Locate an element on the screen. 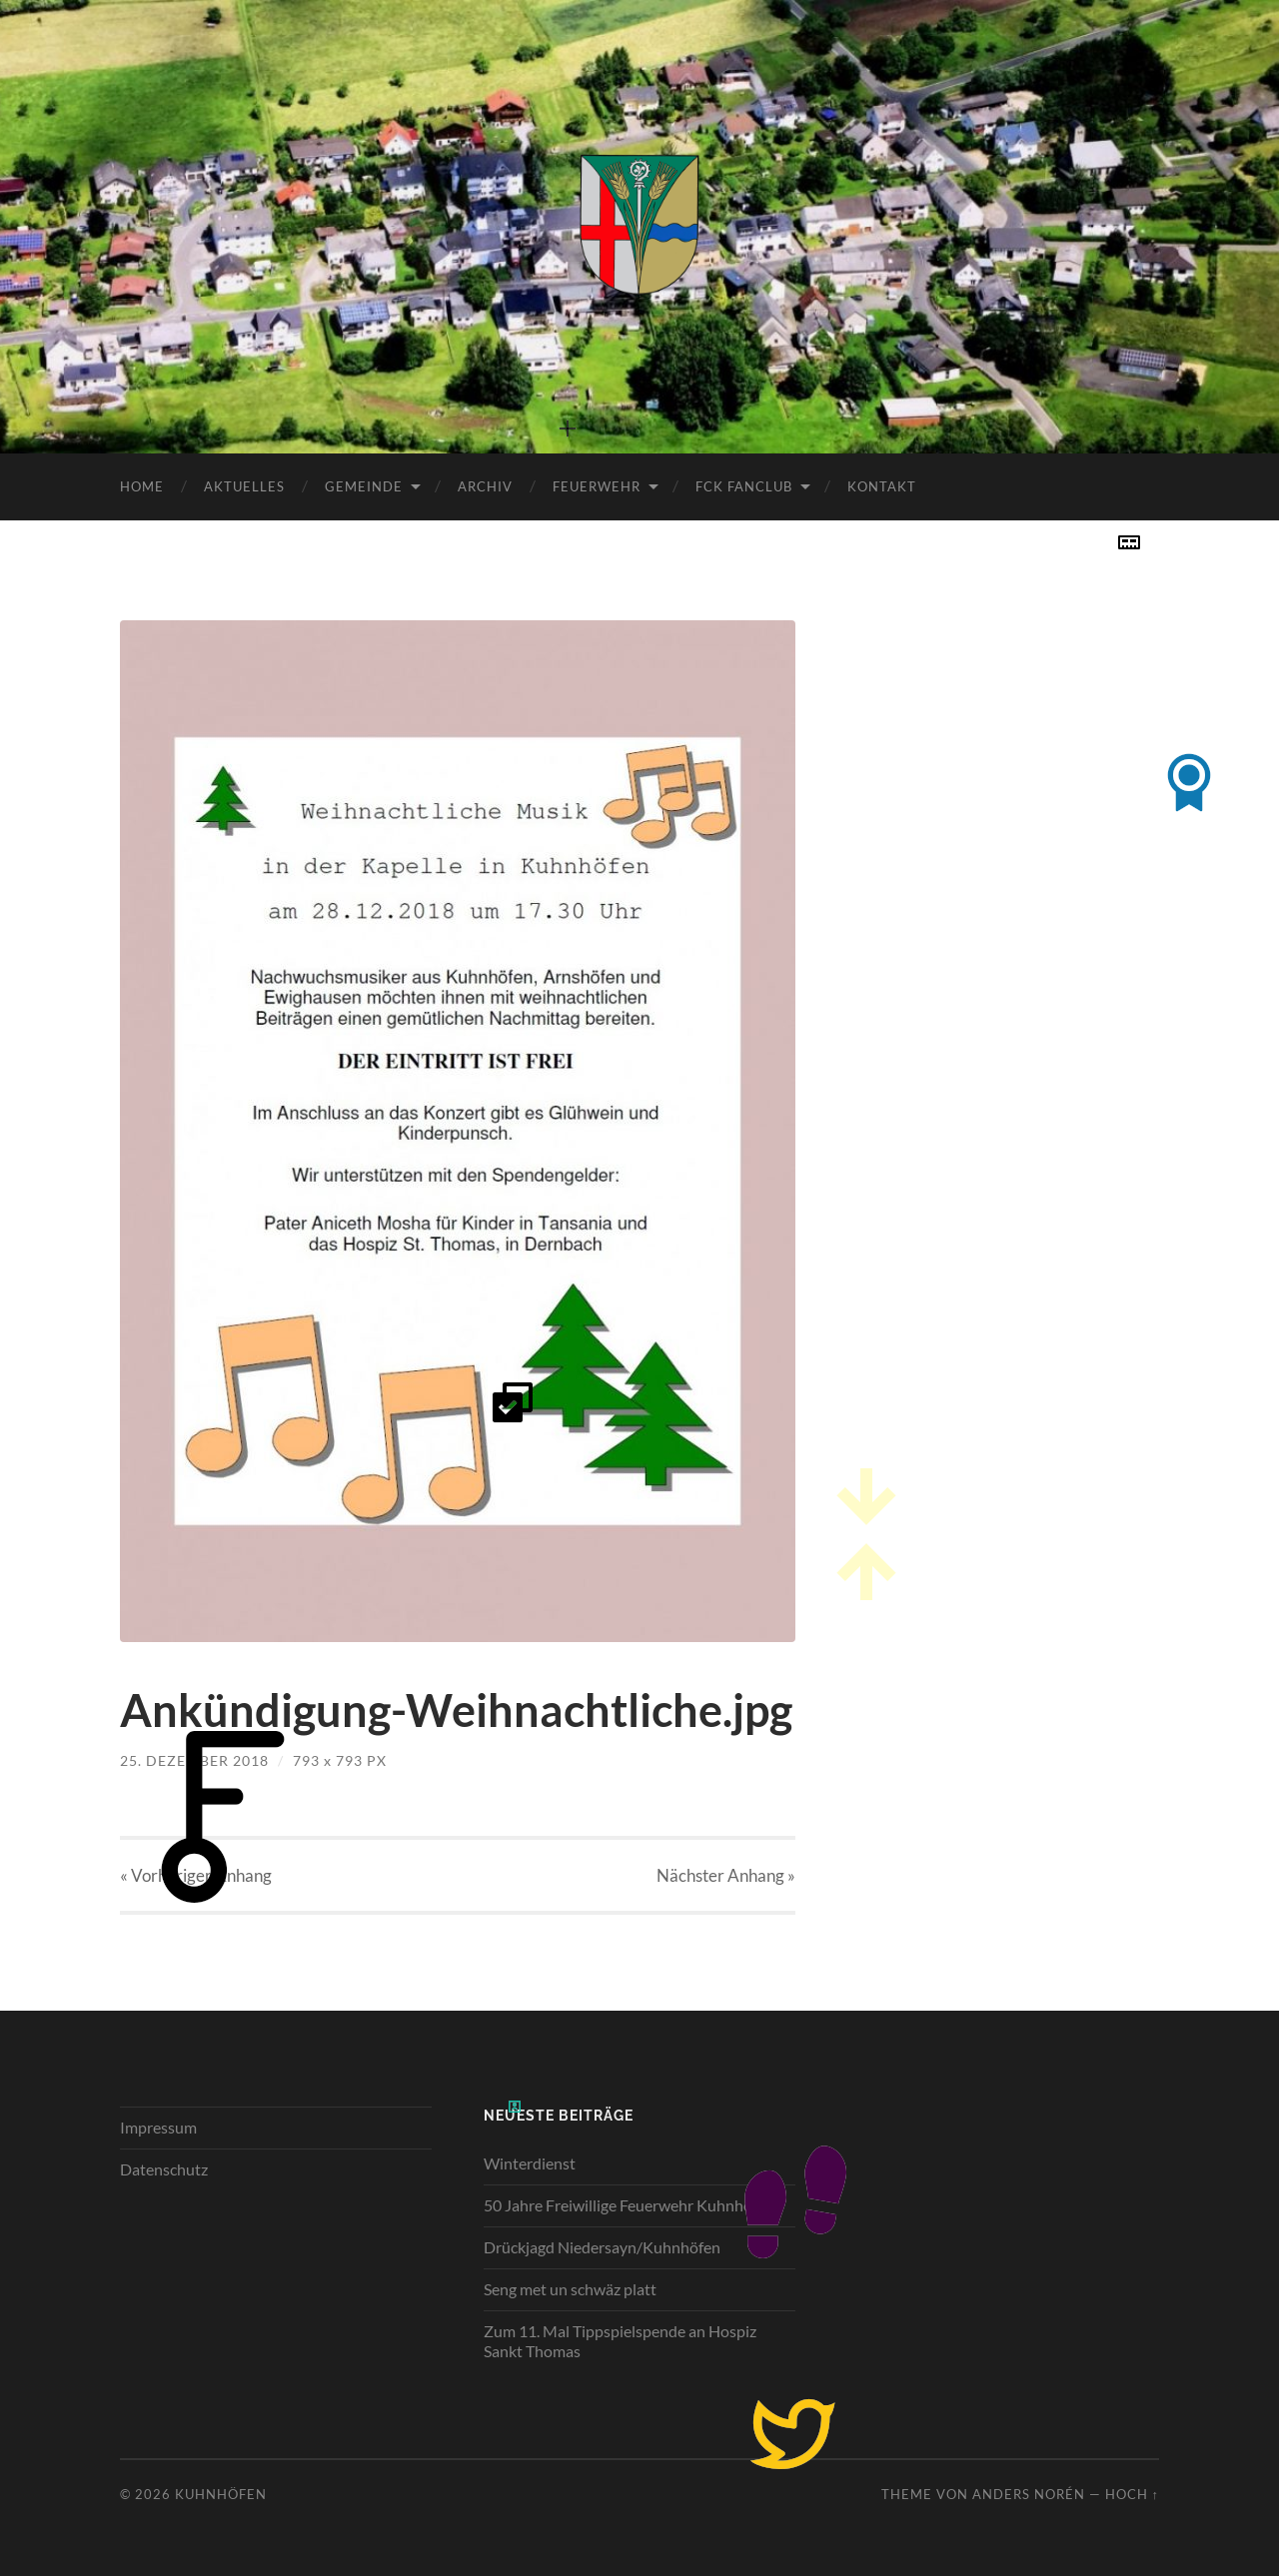 Image resolution: width=1279 pixels, height=2576 pixels. open twitter is located at coordinates (794, 2434).